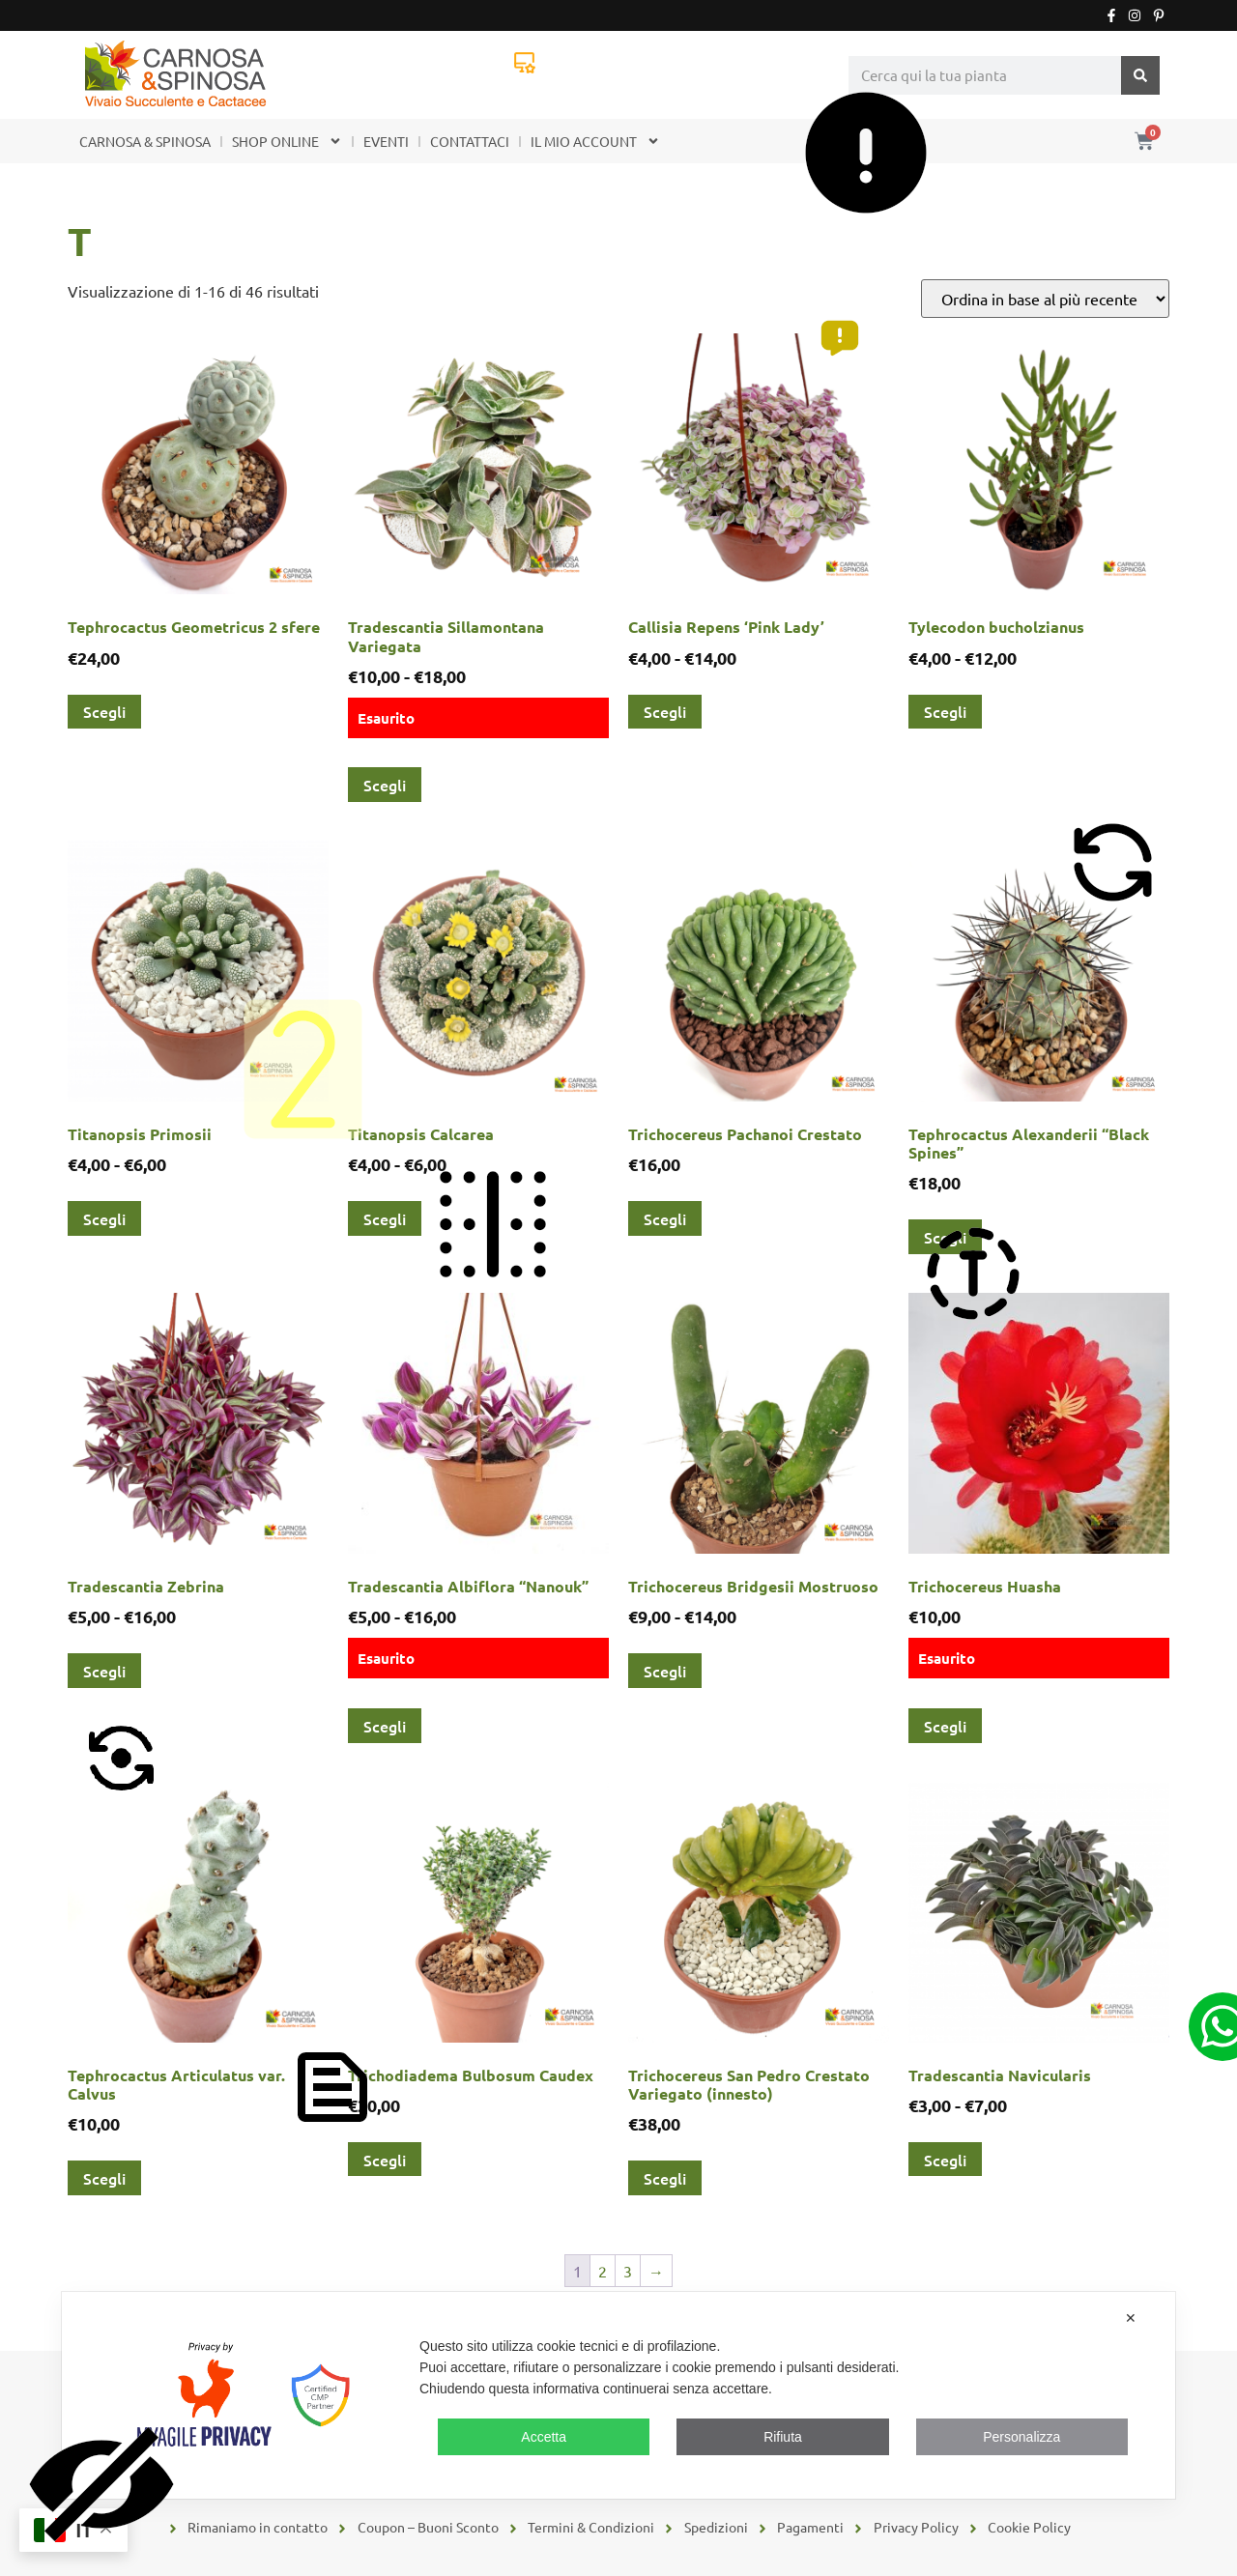 Image resolution: width=1237 pixels, height=2576 pixels. What do you see at coordinates (866, 153) in the screenshot?
I see `indicates a warning or alert requiring attention` at bounding box center [866, 153].